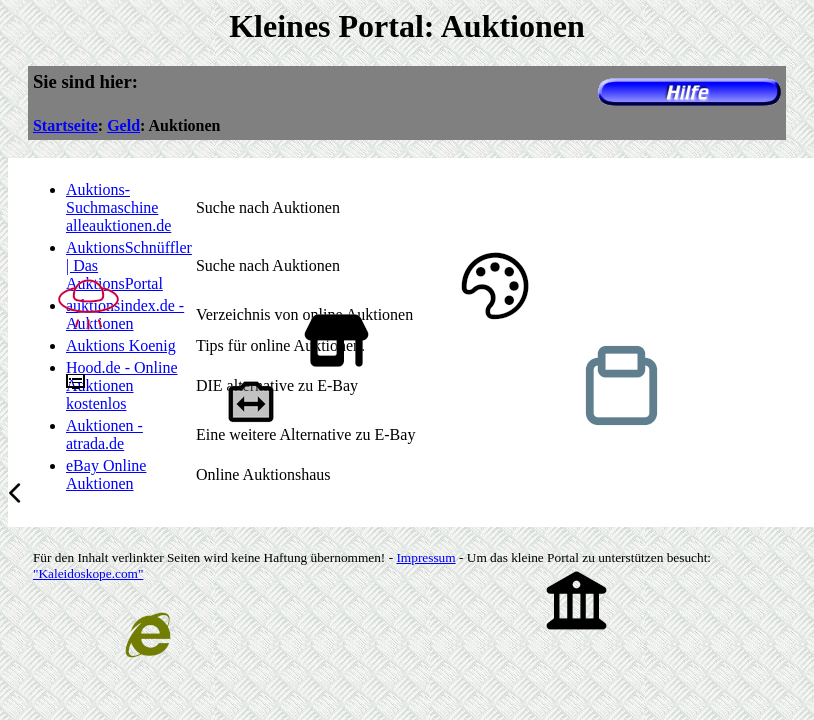 This screenshot has width=814, height=720. I want to click on open internet explorer browser, so click(148, 635).